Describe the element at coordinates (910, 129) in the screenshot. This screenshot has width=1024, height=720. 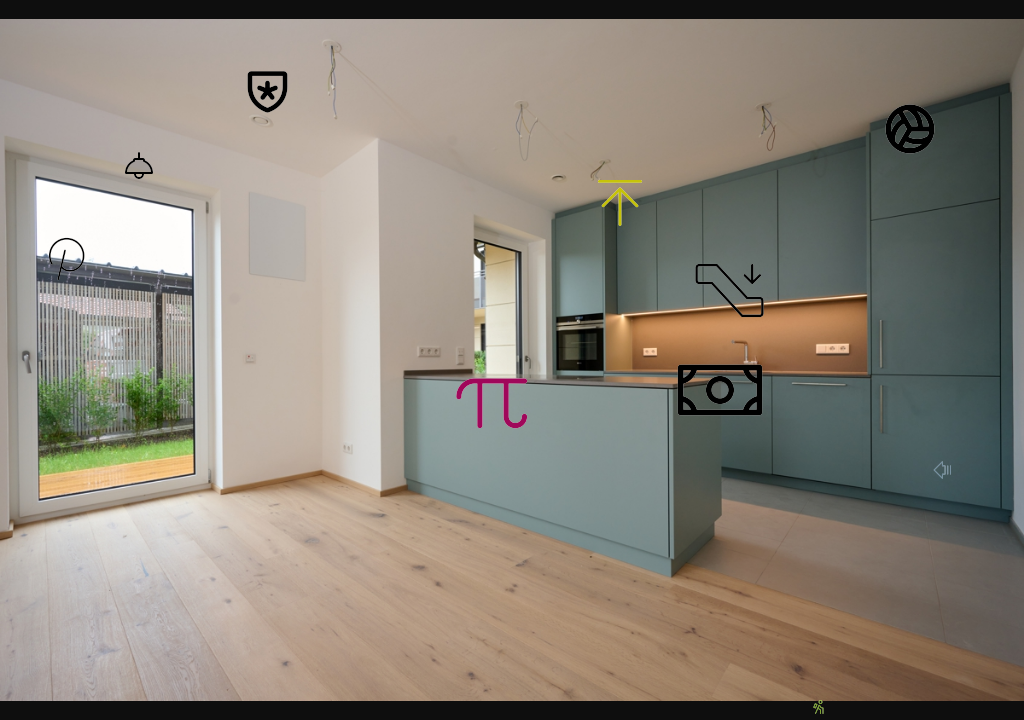
I see `access volleyball or beach sports content` at that location.